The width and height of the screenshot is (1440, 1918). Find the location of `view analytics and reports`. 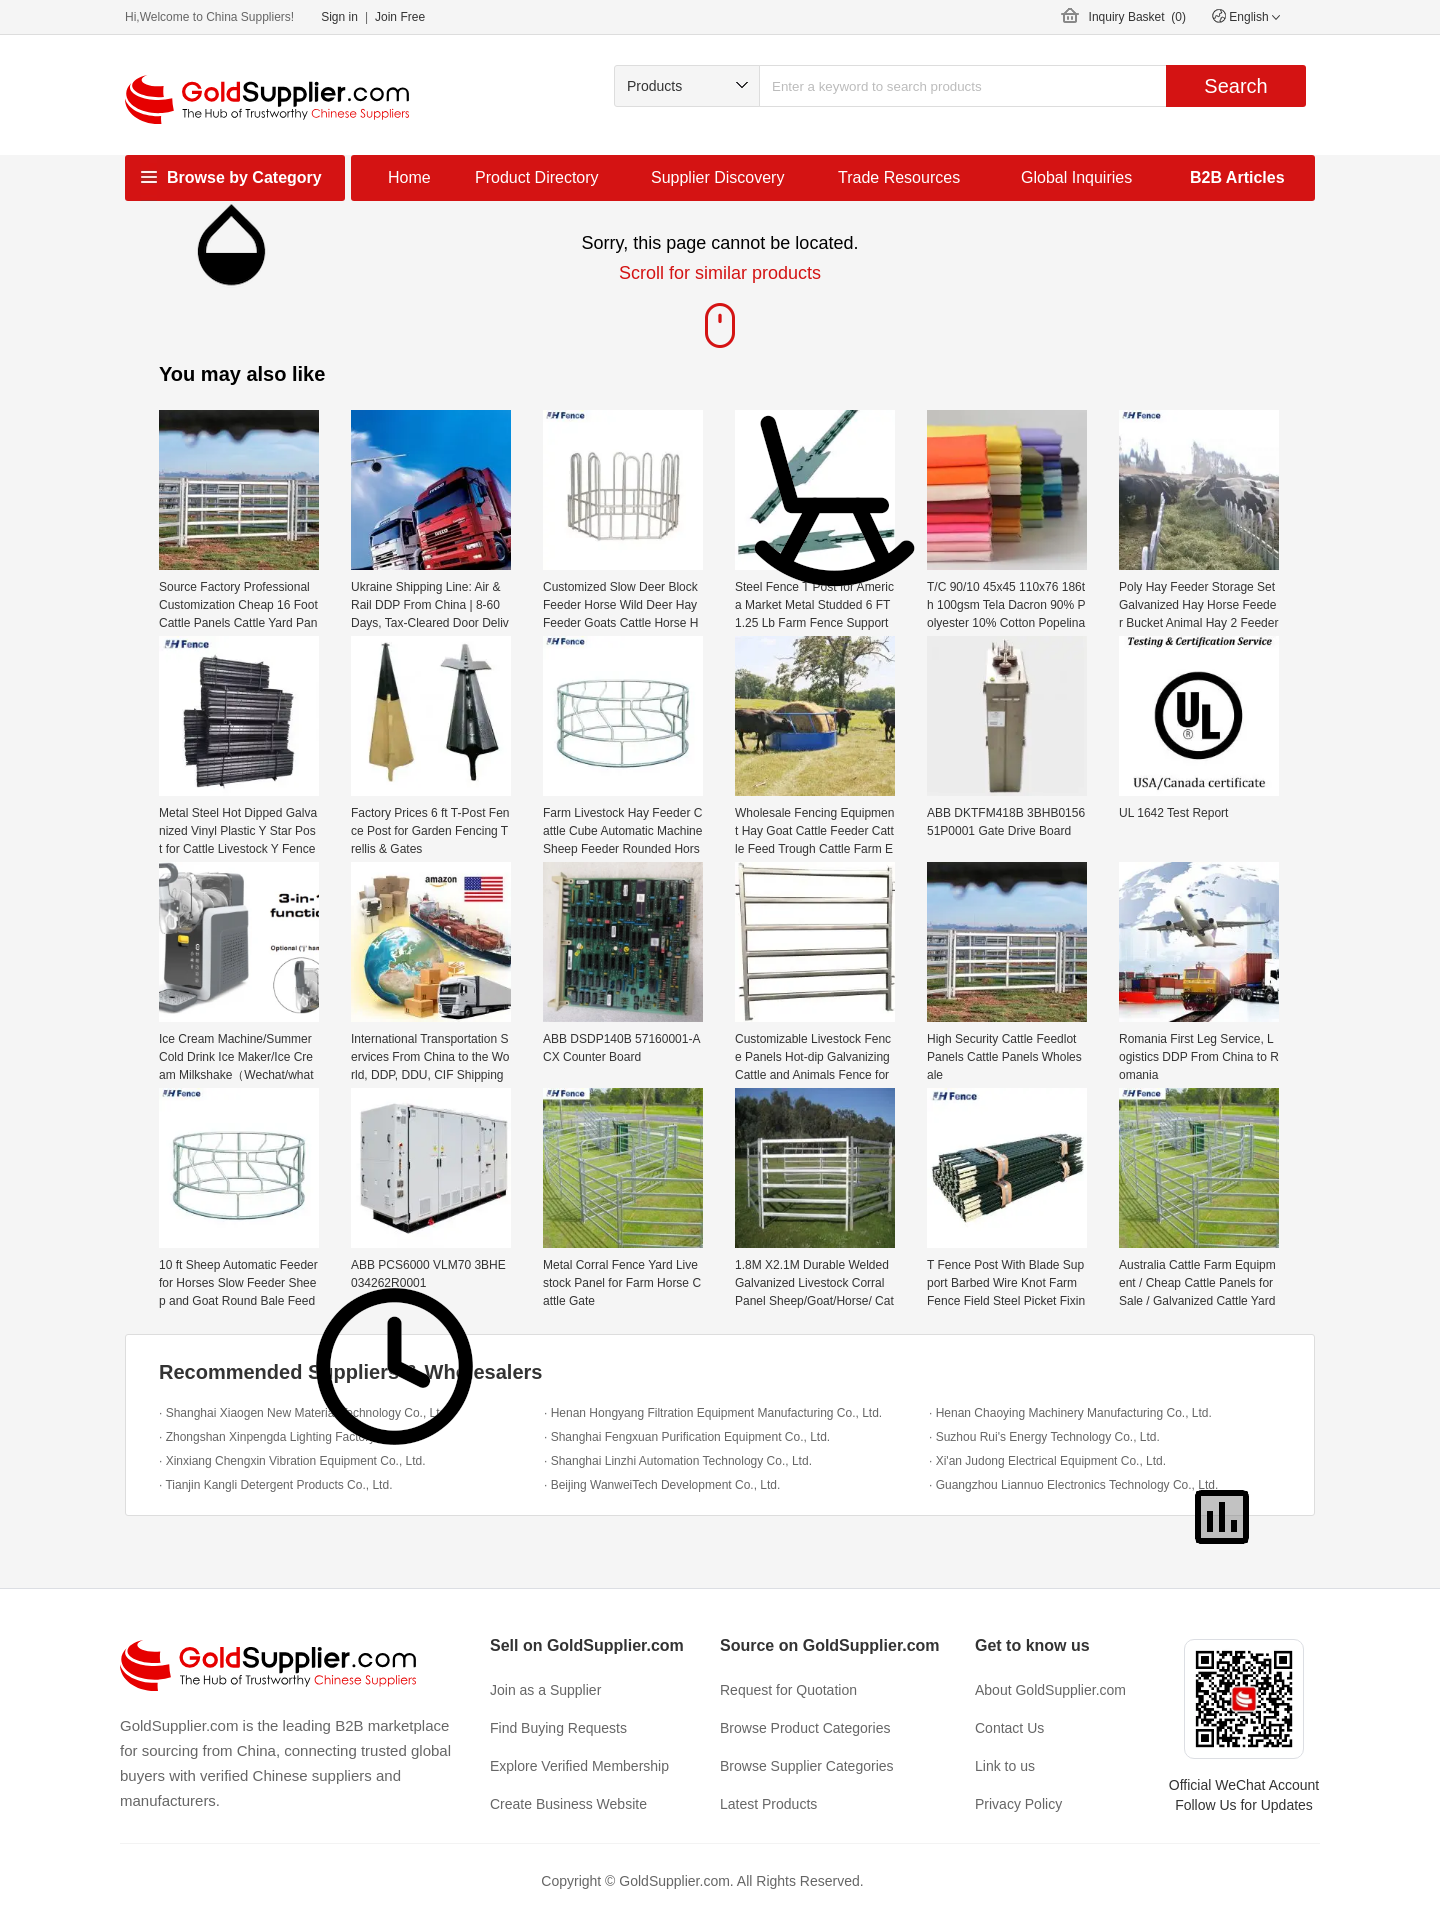

view analytics and reports is located at coordinates (1222, 1517).